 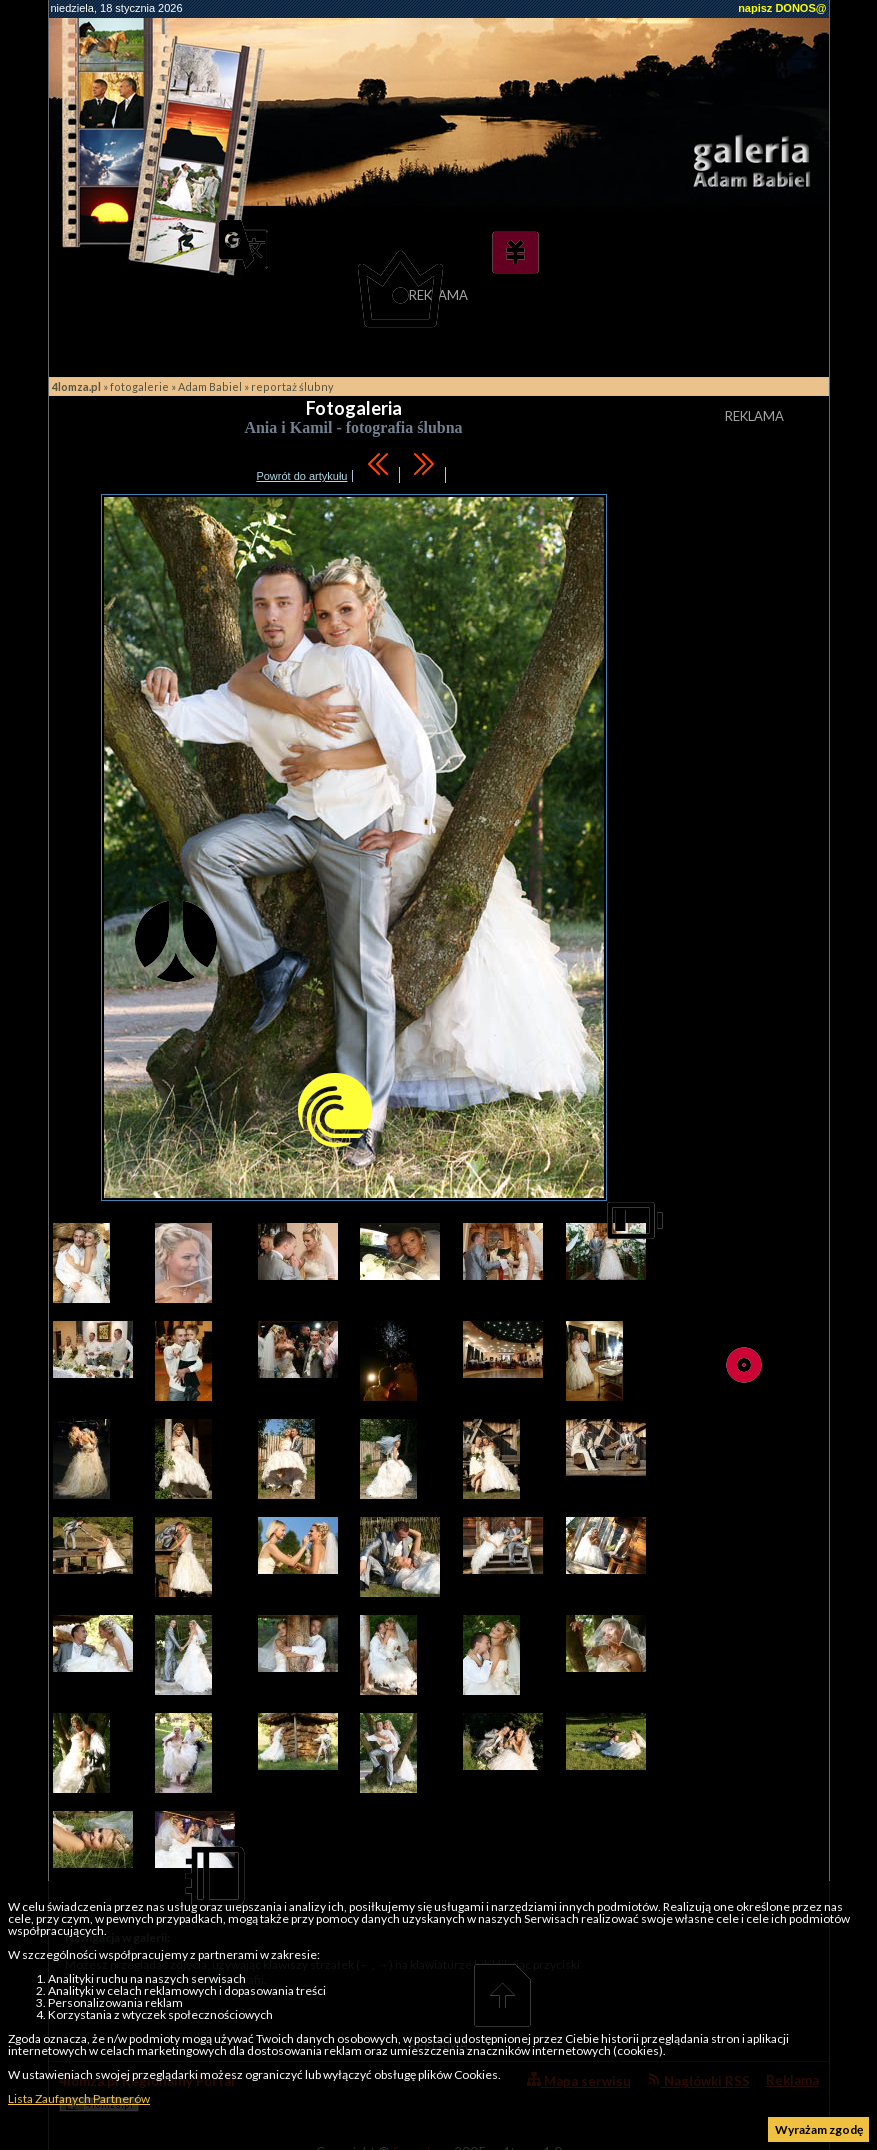 What do you see at coordinates (243, 244) in the screenshot?
I see `open google translate` at bounding box center [243, 244].